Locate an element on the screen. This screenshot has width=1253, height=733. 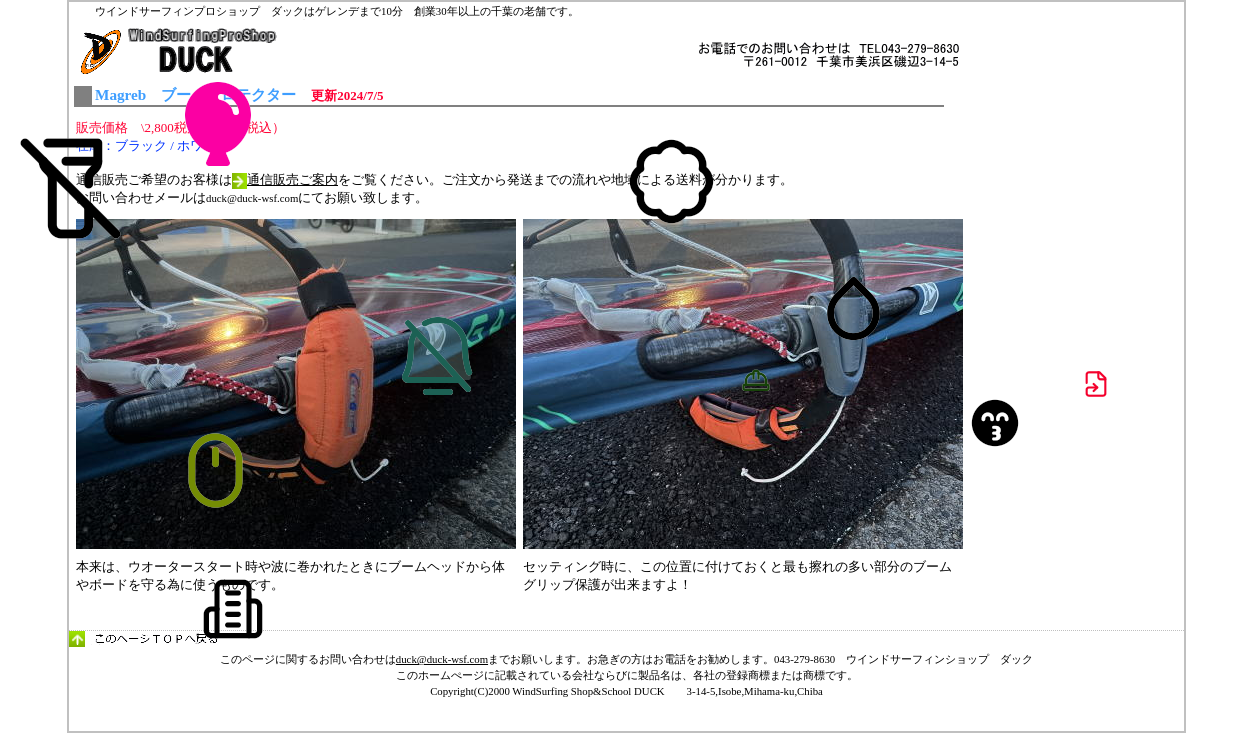
mute notifications is located at coordinates (438, 356).